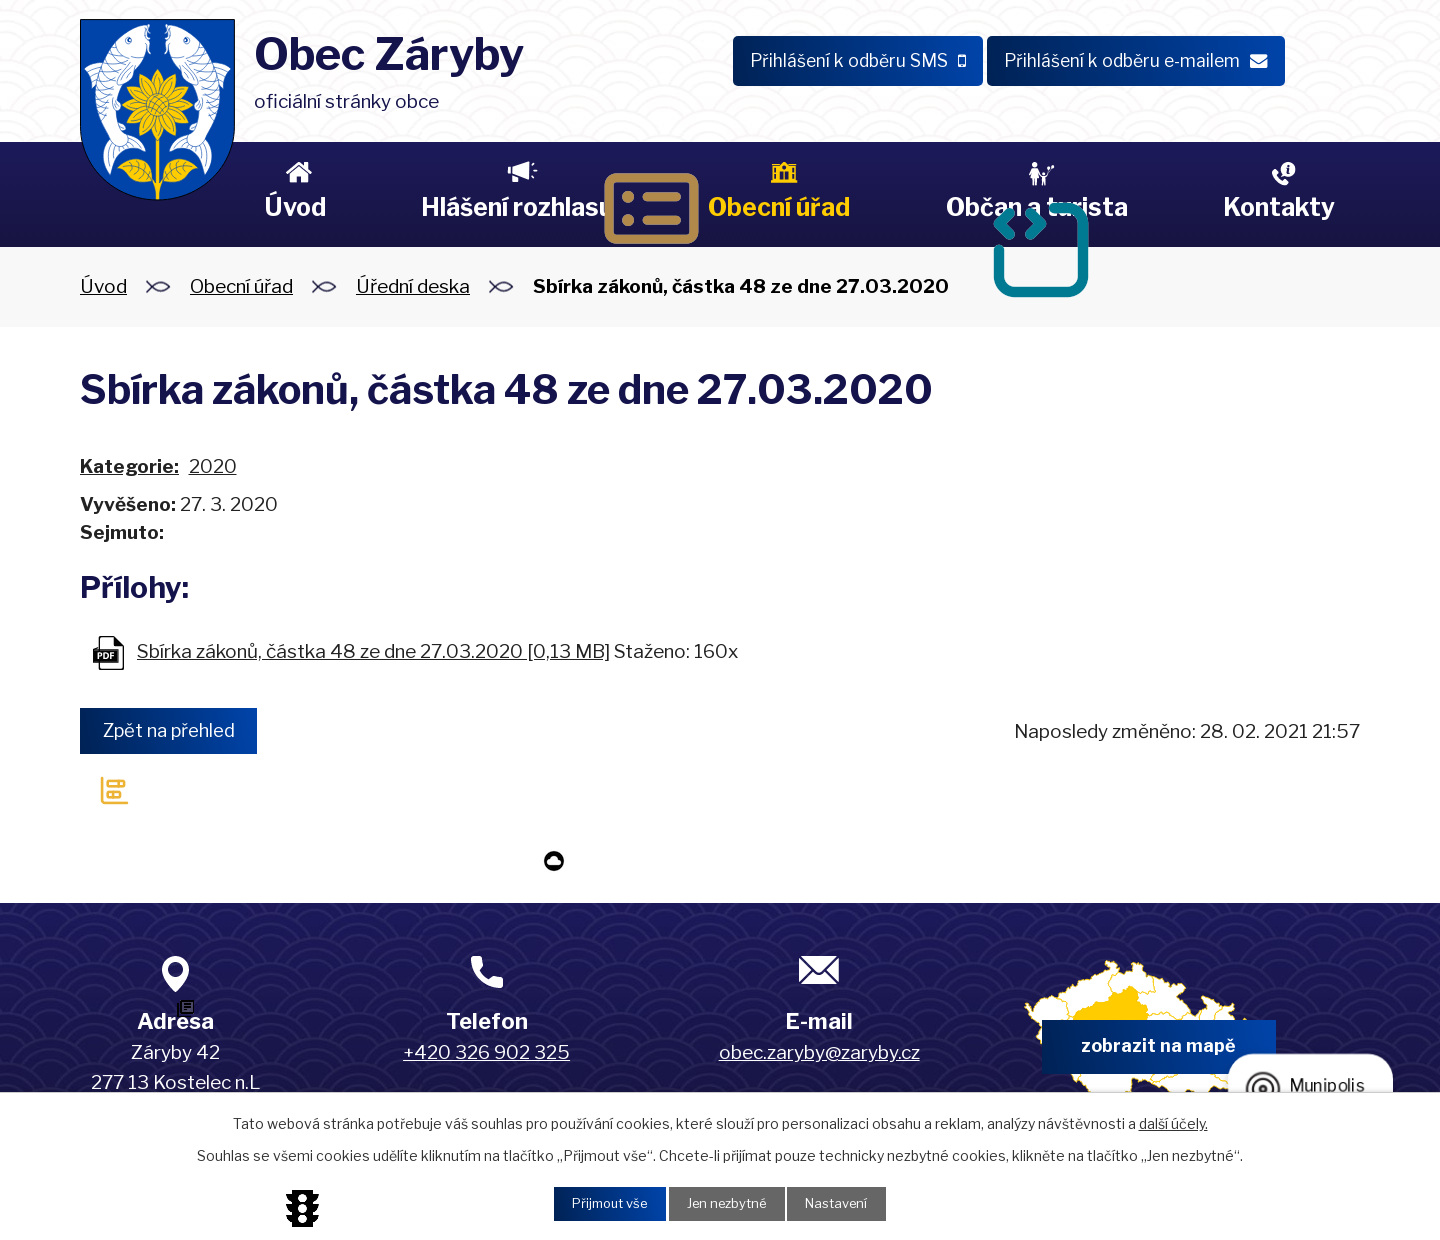 Image resolution: width=1440 pixels, height=1240 pixels. What do you see at coordinates (1041, 250) in the screenshot?
I see `view source code` at bounding box center [1041, 250].